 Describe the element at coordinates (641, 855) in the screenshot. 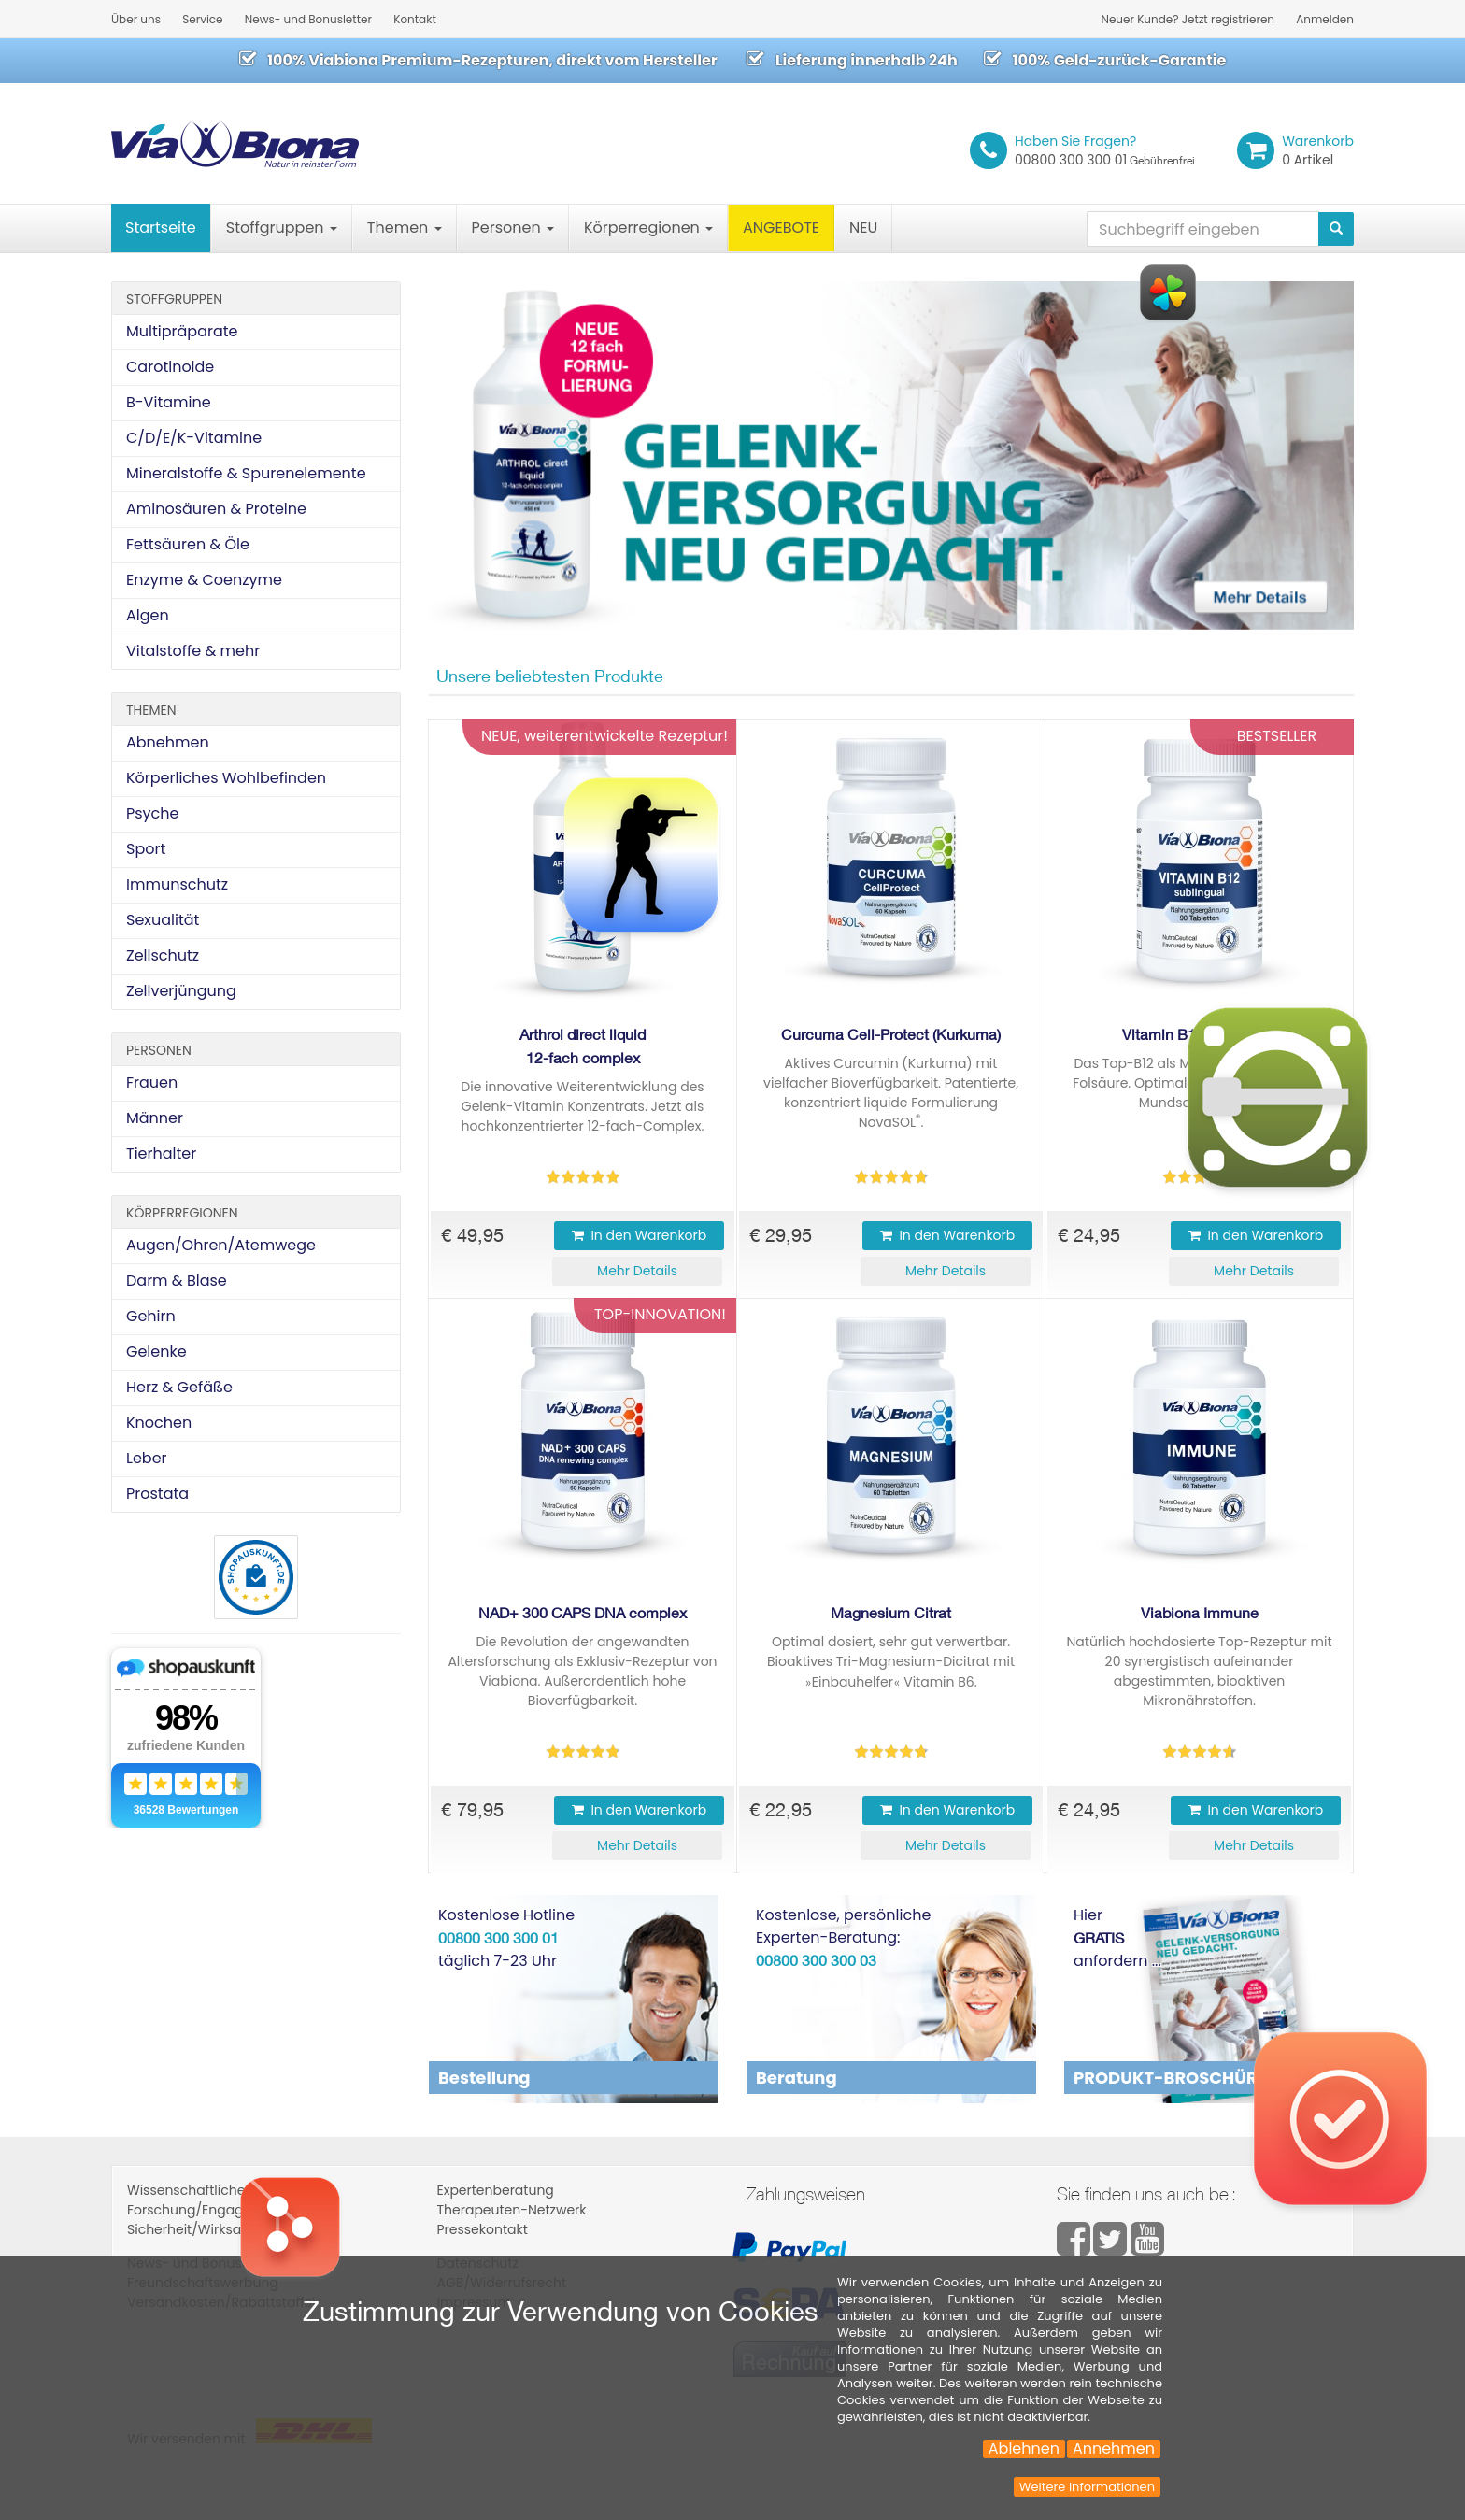

I see `launch counter-strike` at that location.